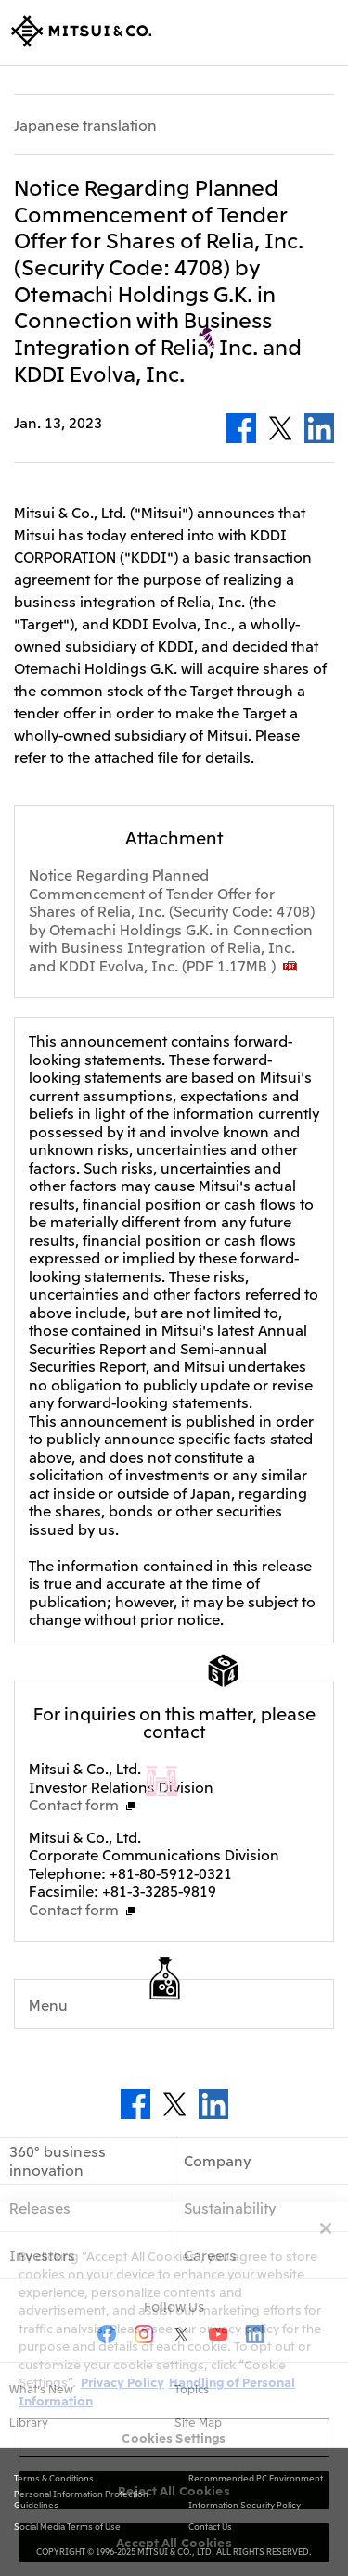  Describe the element at coordinates (223, 1670) in the screenshot. I see `roll the dice or take a random action` at that location.